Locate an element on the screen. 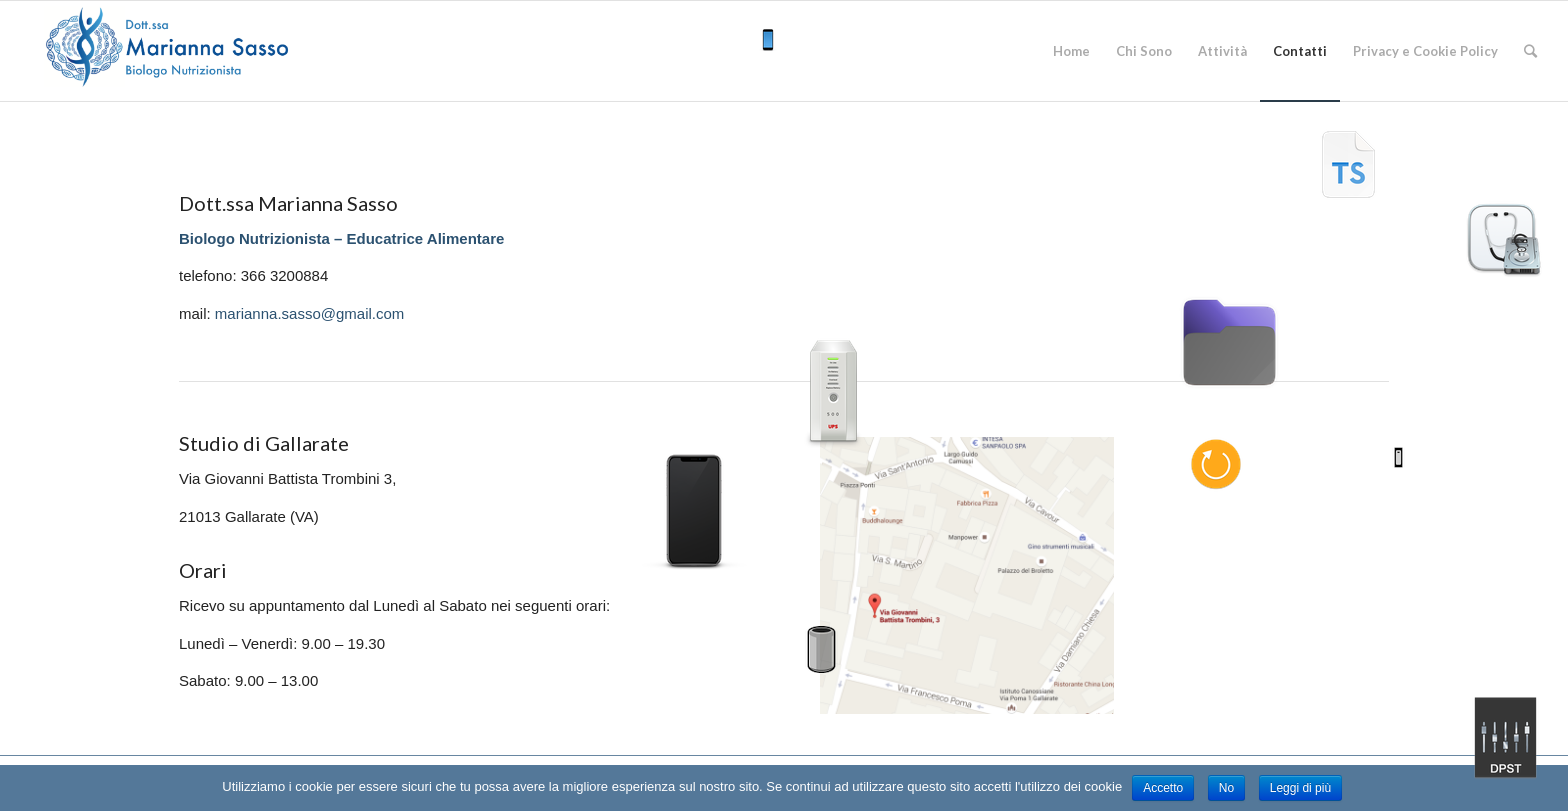 The height and width of the screenshot is (811, 1568). a typescript source code file is located at coordinates (1348, 164).